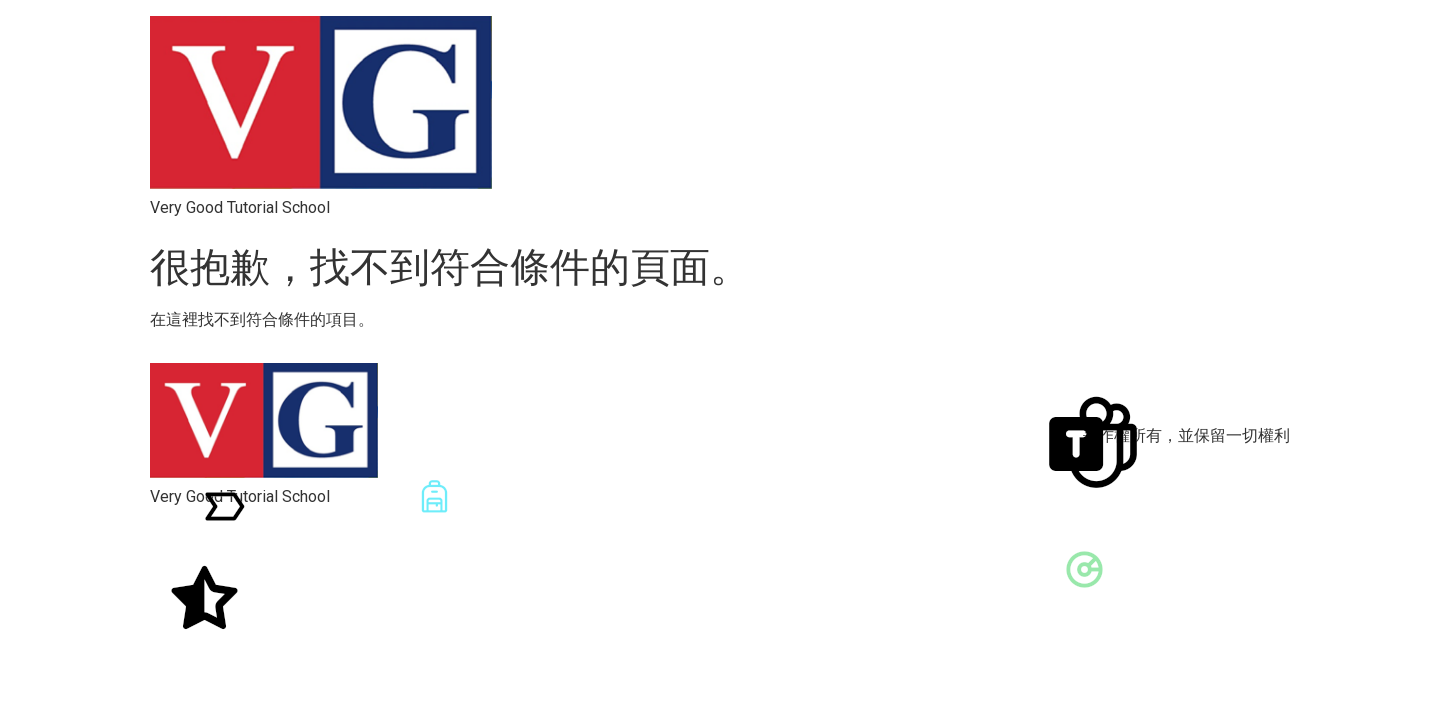  What do you see at coordinates (204, 600) in the screenshot?
I see `indicates a partial or half-star rating` at bounding box center [204, 600].